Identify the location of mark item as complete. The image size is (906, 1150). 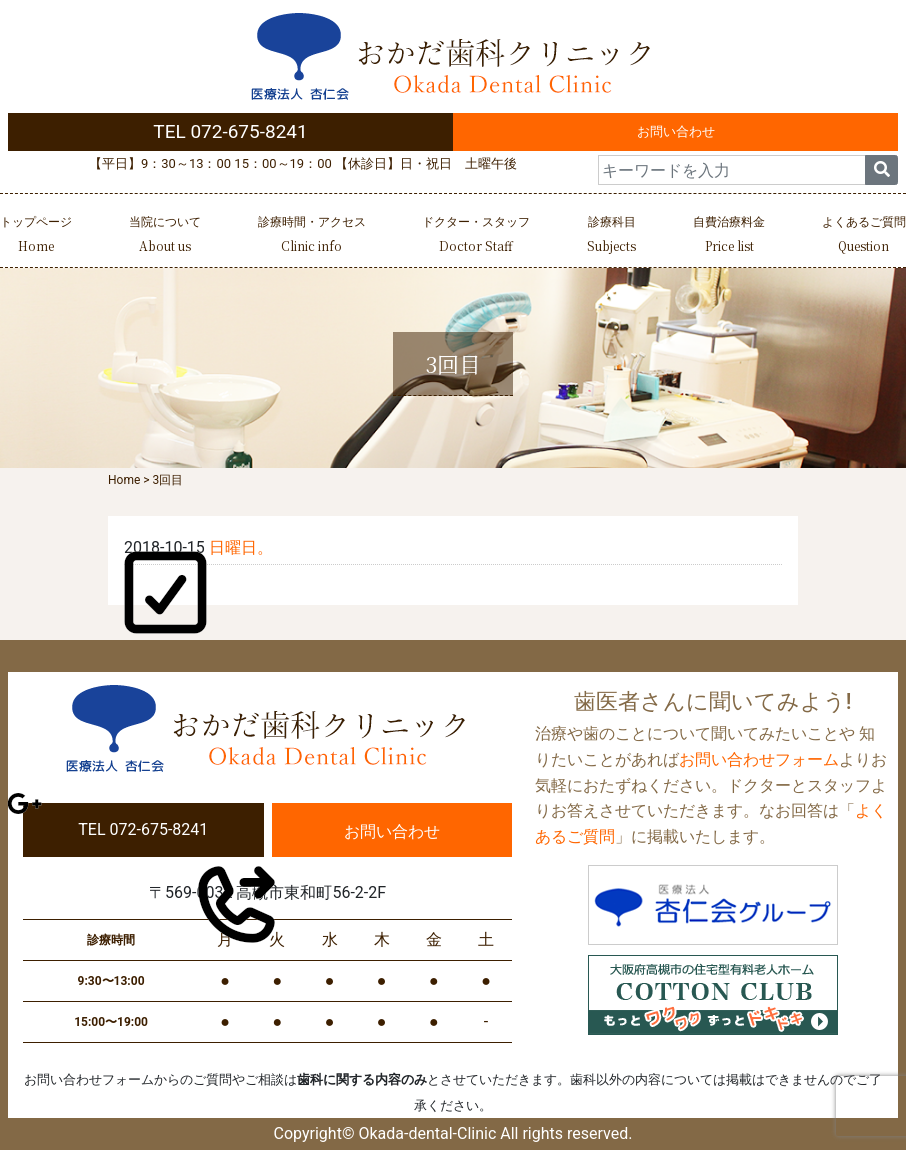
(165, 592).